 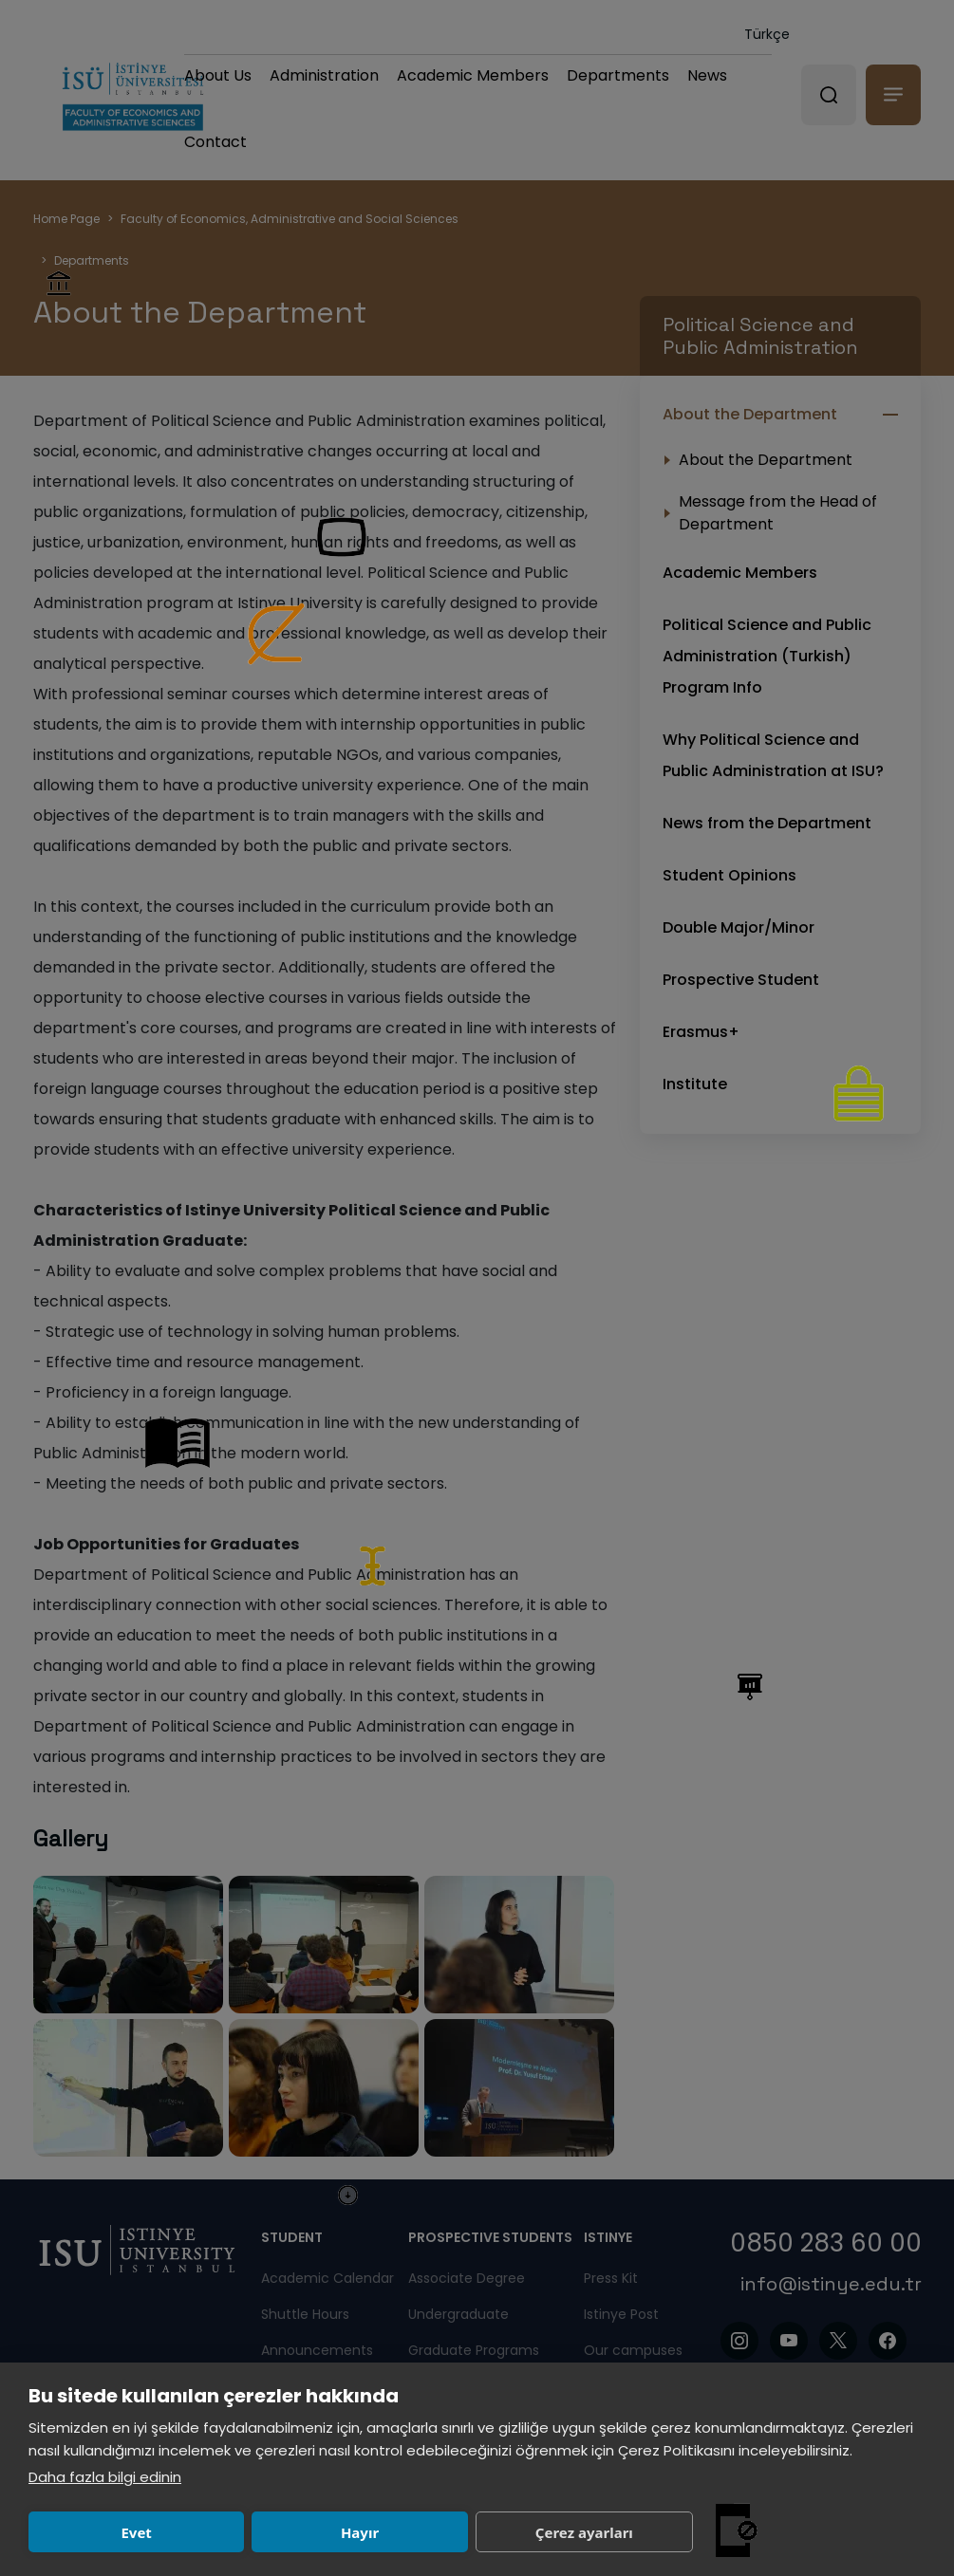 What do you see at coordinates (59, 284) in the screenshot?
I see `access banking or financial services` at bounding box center [59, 284].